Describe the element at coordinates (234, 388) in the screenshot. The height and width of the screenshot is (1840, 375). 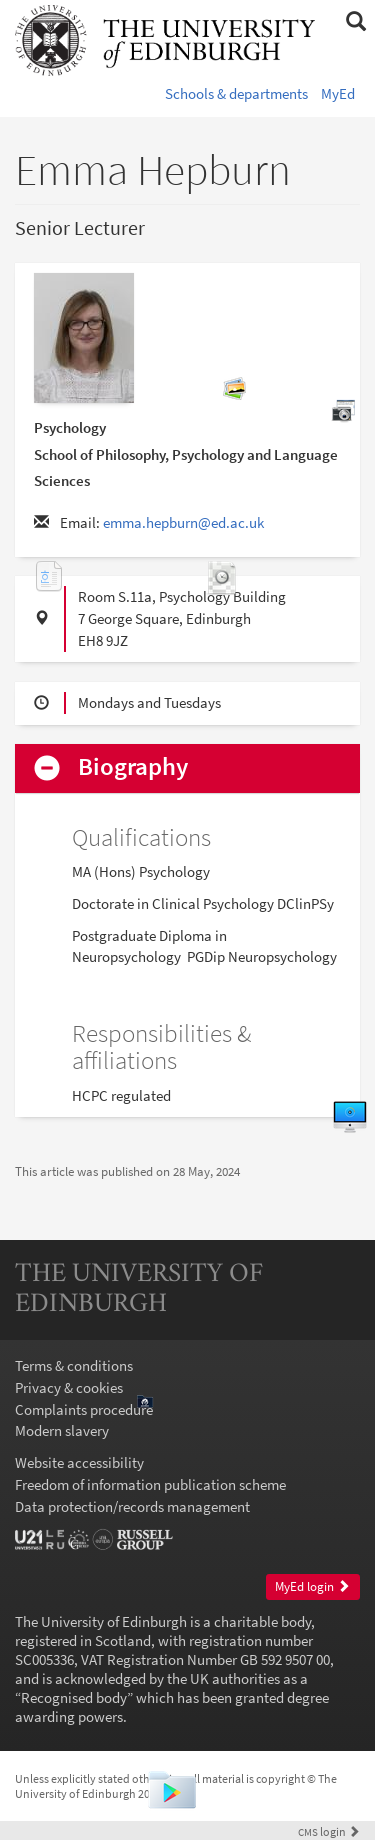
I see `access your photo library` at that location.